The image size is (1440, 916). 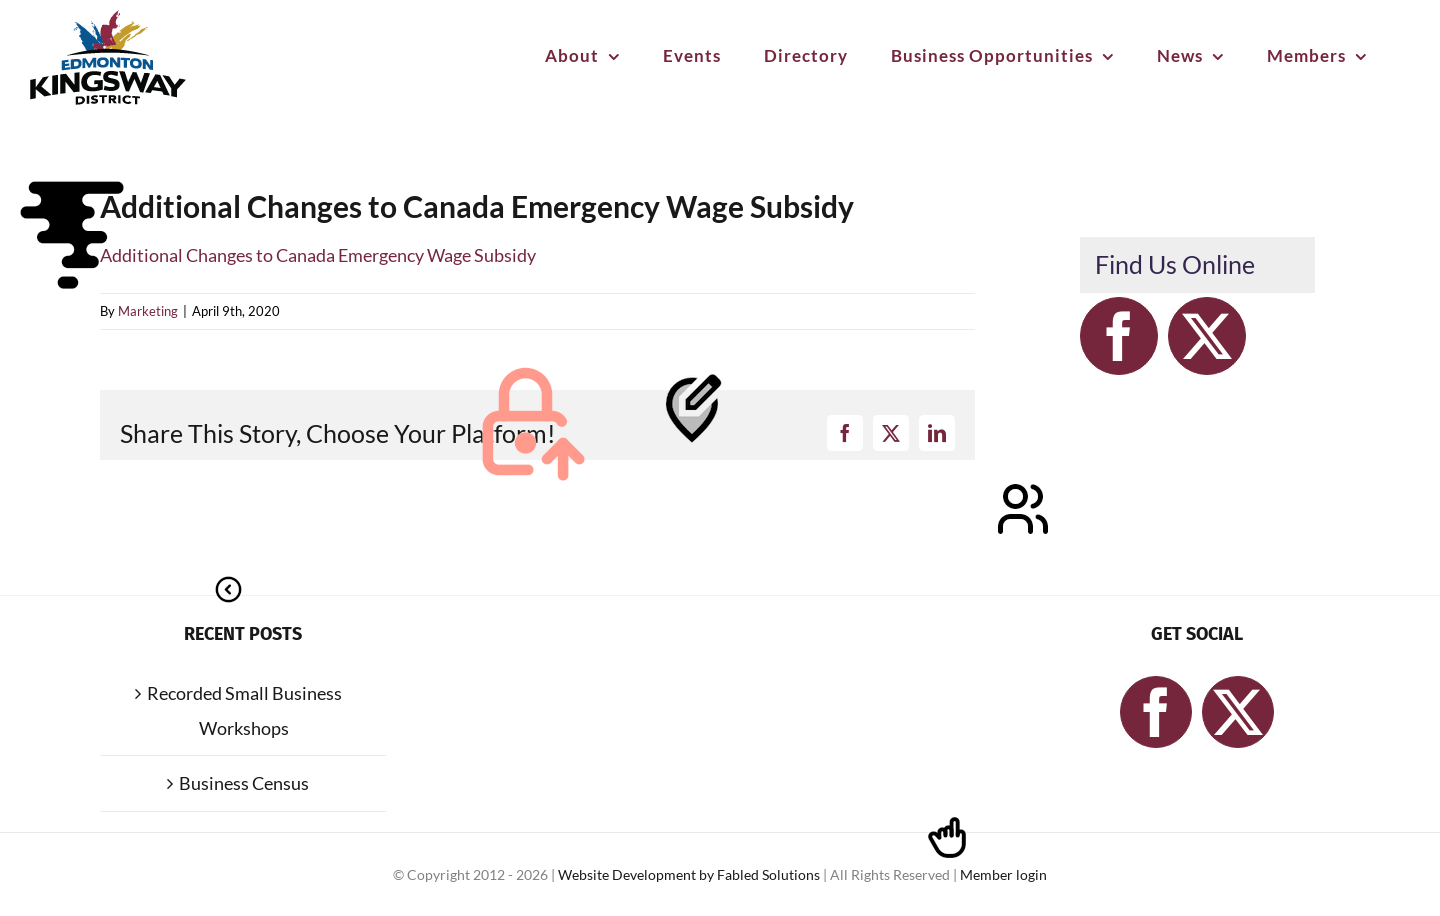 I want to click on select or highlight the ring finger for gesture input, so click(x=947, y=835).